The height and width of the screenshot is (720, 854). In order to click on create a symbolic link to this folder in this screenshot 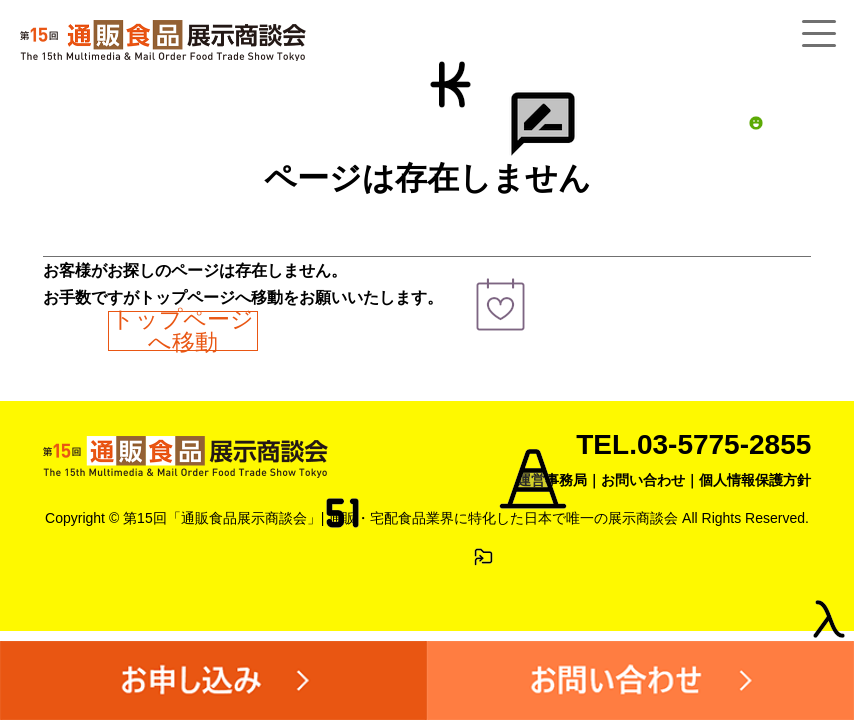, I will do `click(483, 556)`.